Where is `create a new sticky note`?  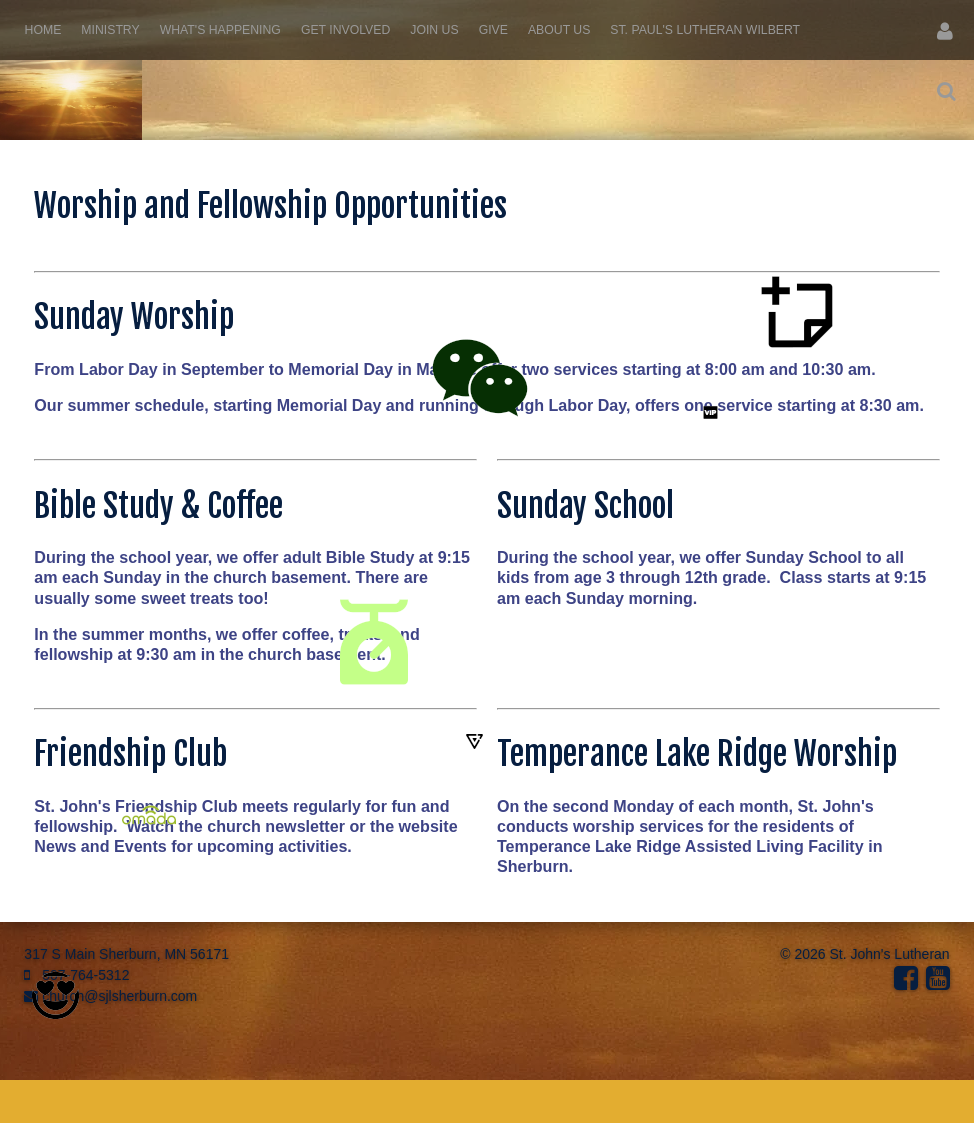 create a new sticky note is located at coordinates (800, 315).